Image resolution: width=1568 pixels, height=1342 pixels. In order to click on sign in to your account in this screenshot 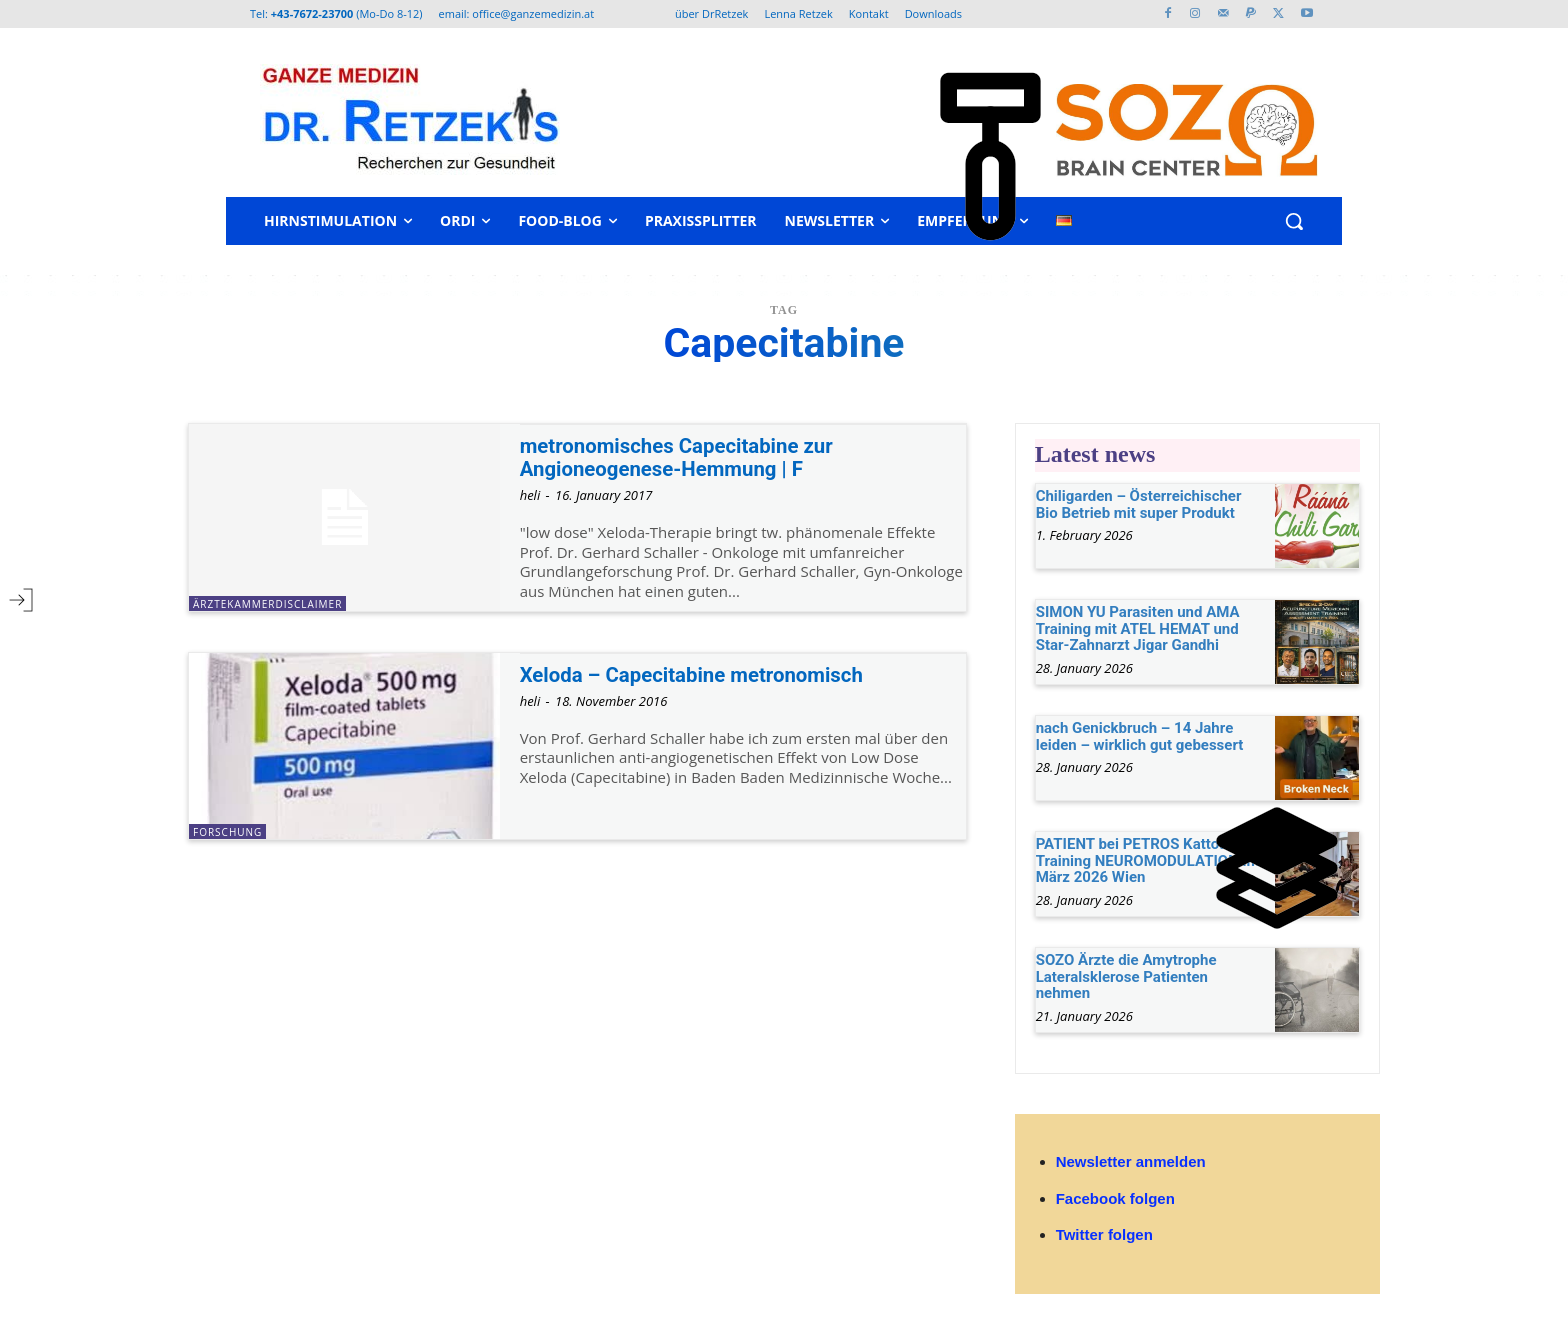, I will do `click(23, 600)`.